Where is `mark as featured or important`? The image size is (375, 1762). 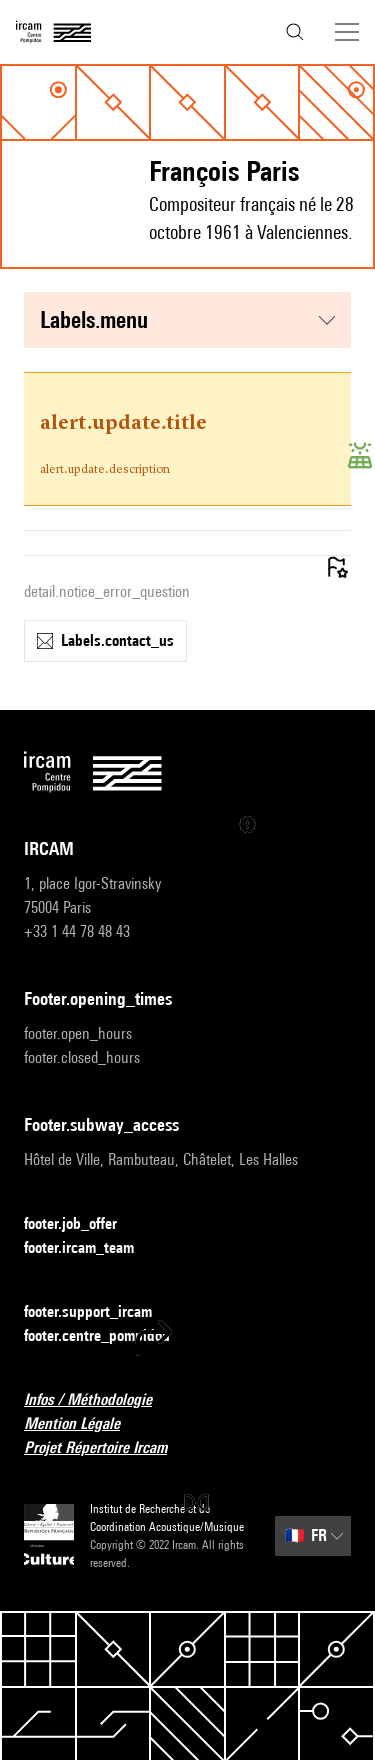
mark as featured or important is located at coordinates (336, 566).